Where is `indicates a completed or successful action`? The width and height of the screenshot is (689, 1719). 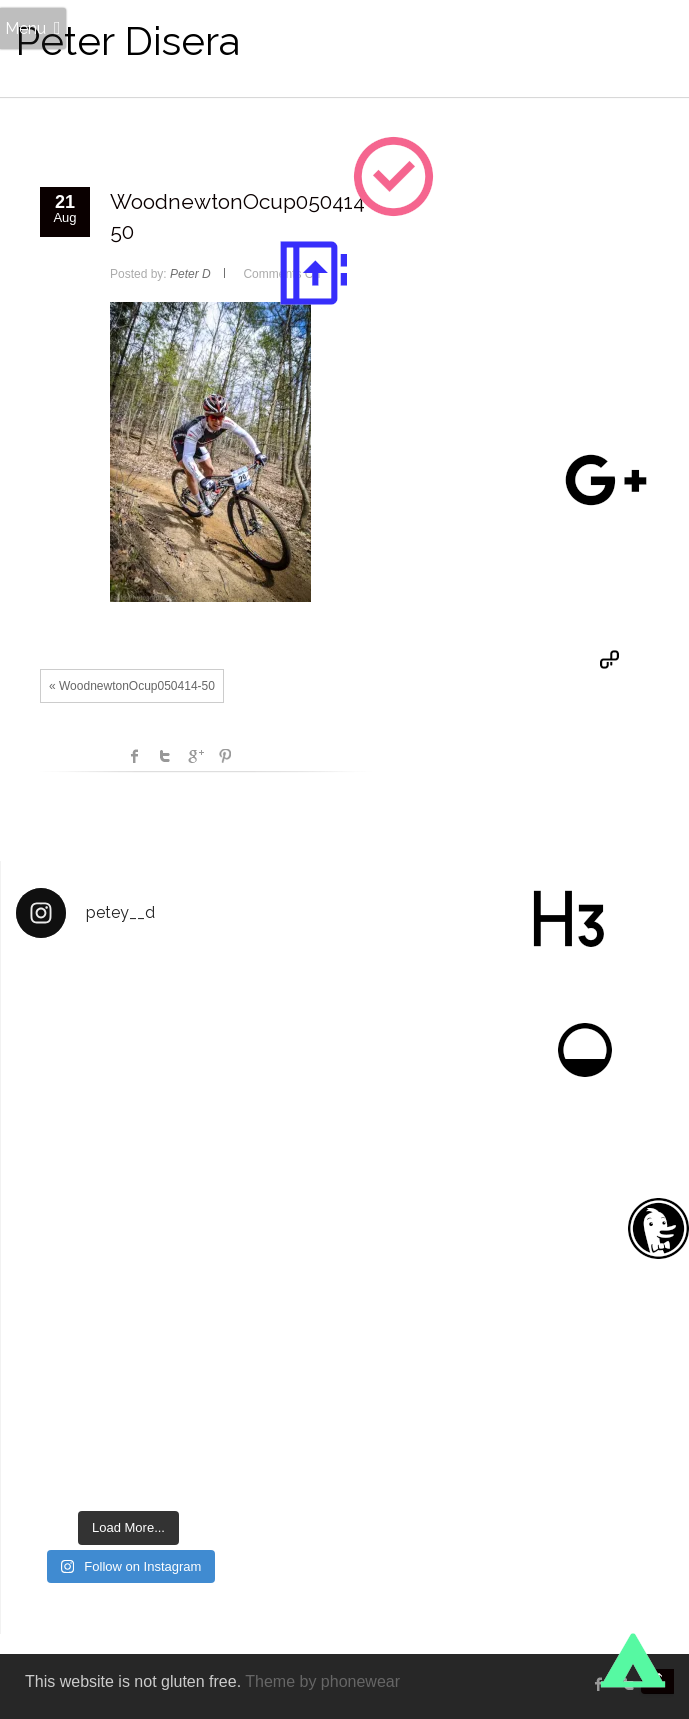 indicates a completed or successful action is located at coordinates (393, 176).